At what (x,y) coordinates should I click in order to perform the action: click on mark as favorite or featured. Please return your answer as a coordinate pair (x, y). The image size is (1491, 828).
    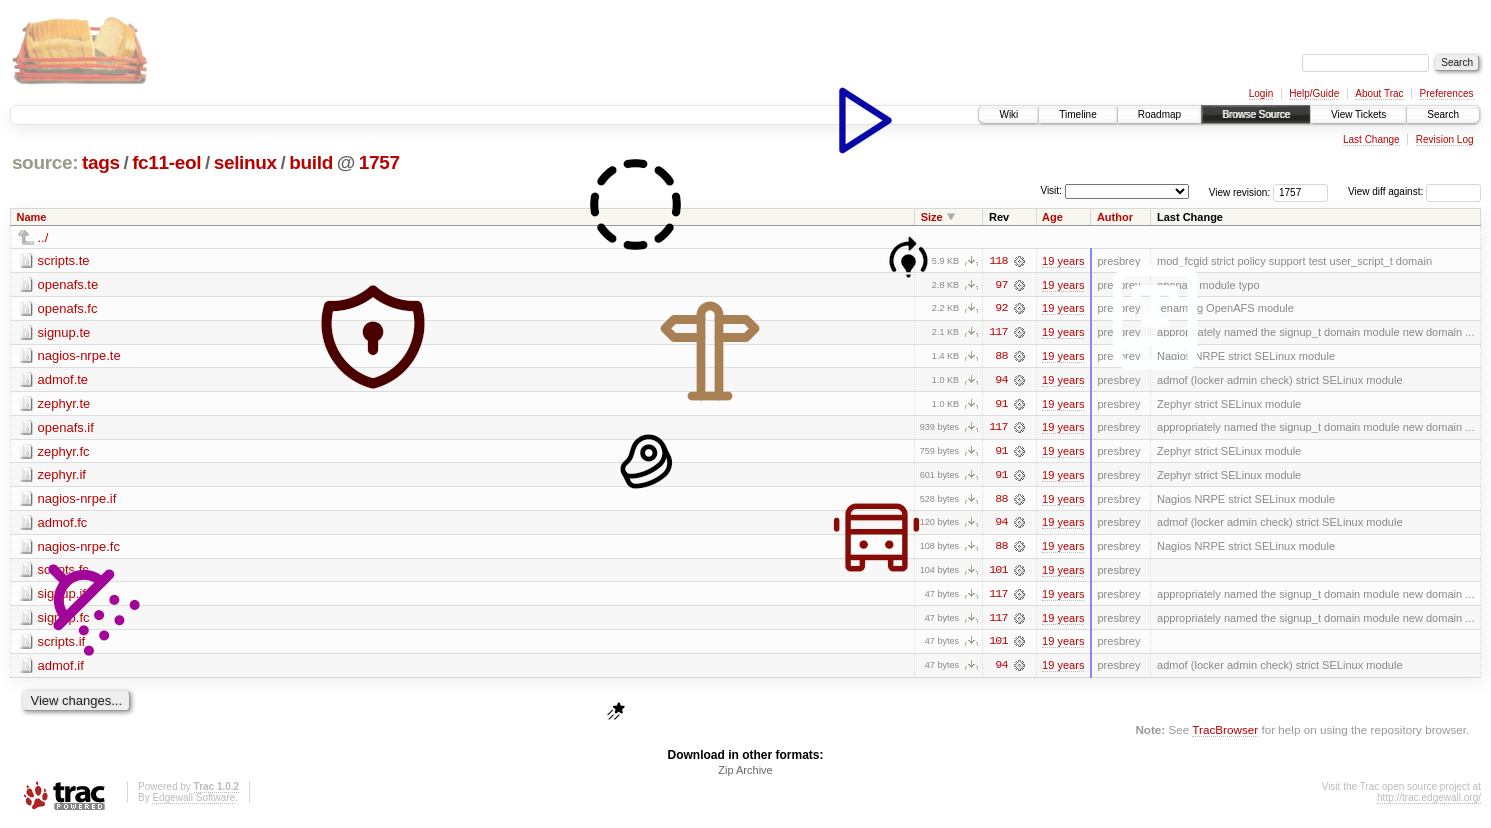
    Looking at the image, I should click on (616, 711).